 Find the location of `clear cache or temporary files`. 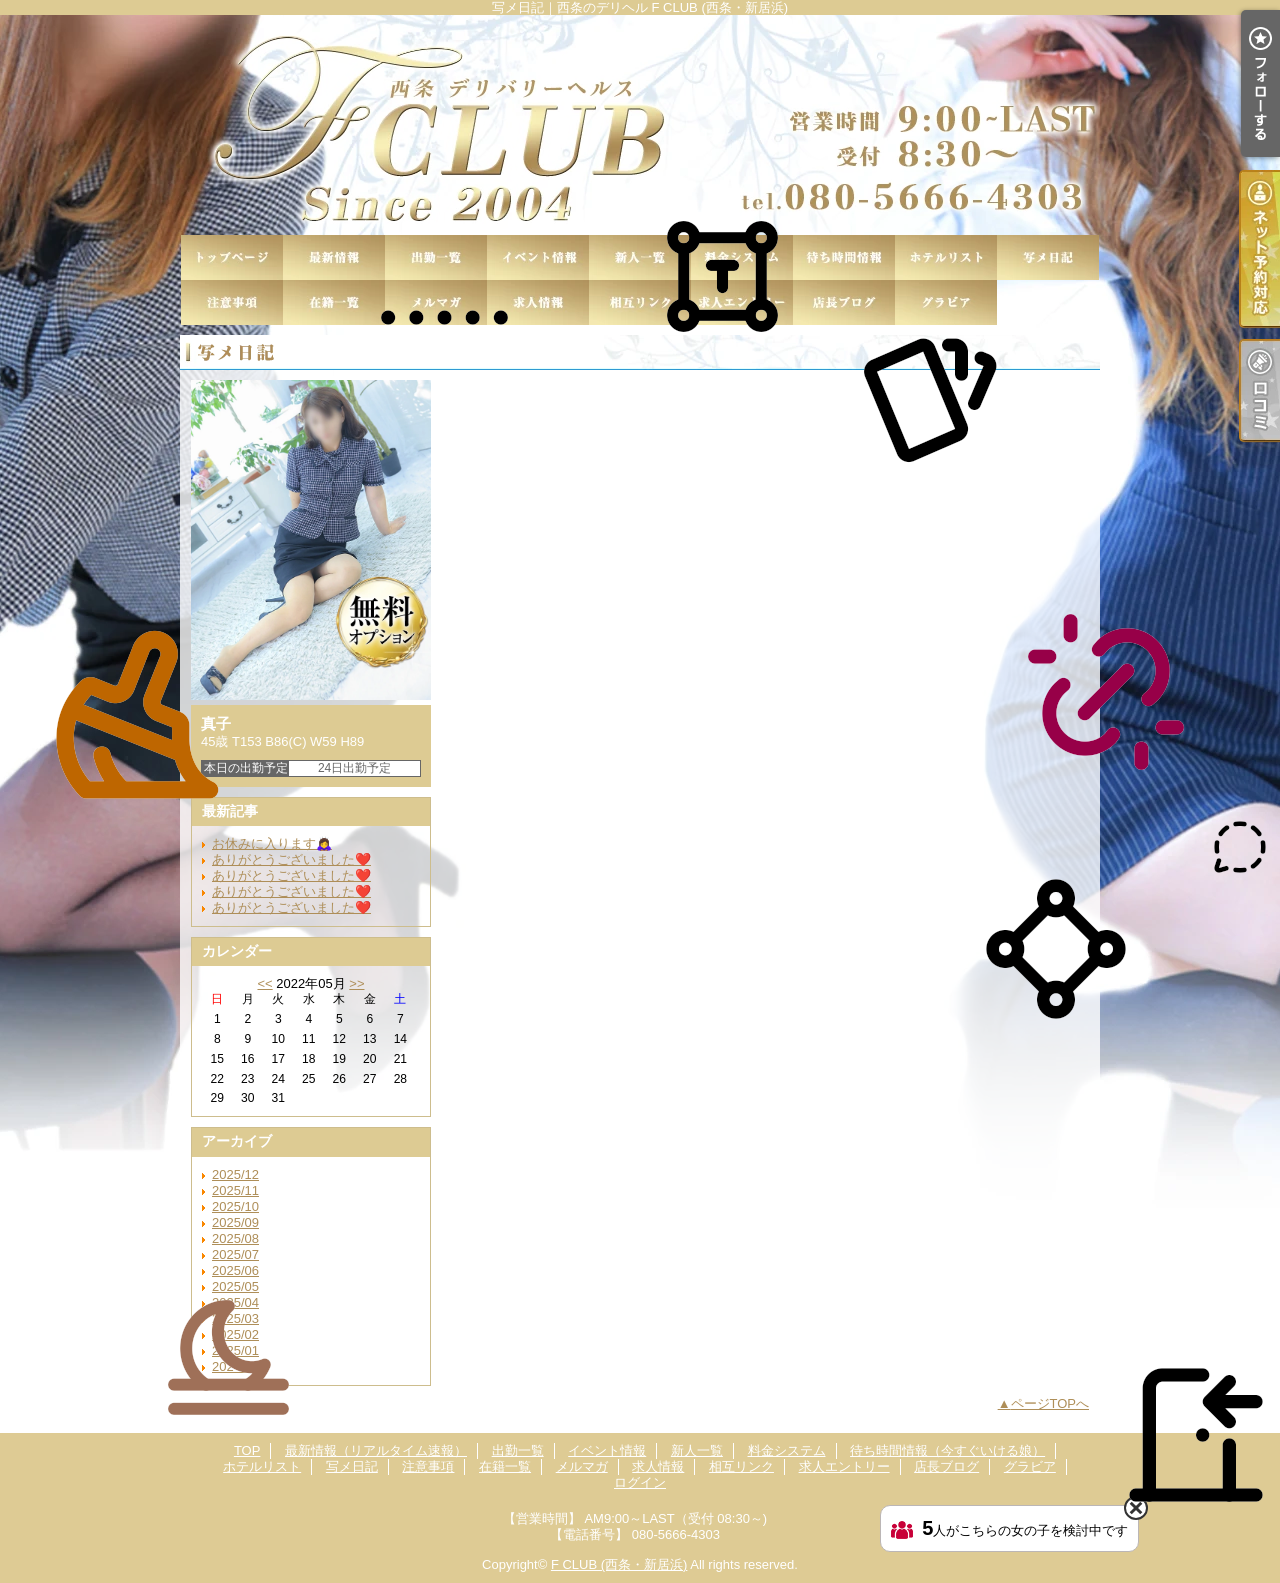

clear cache or temporary files is located at coordinates (134, 720).